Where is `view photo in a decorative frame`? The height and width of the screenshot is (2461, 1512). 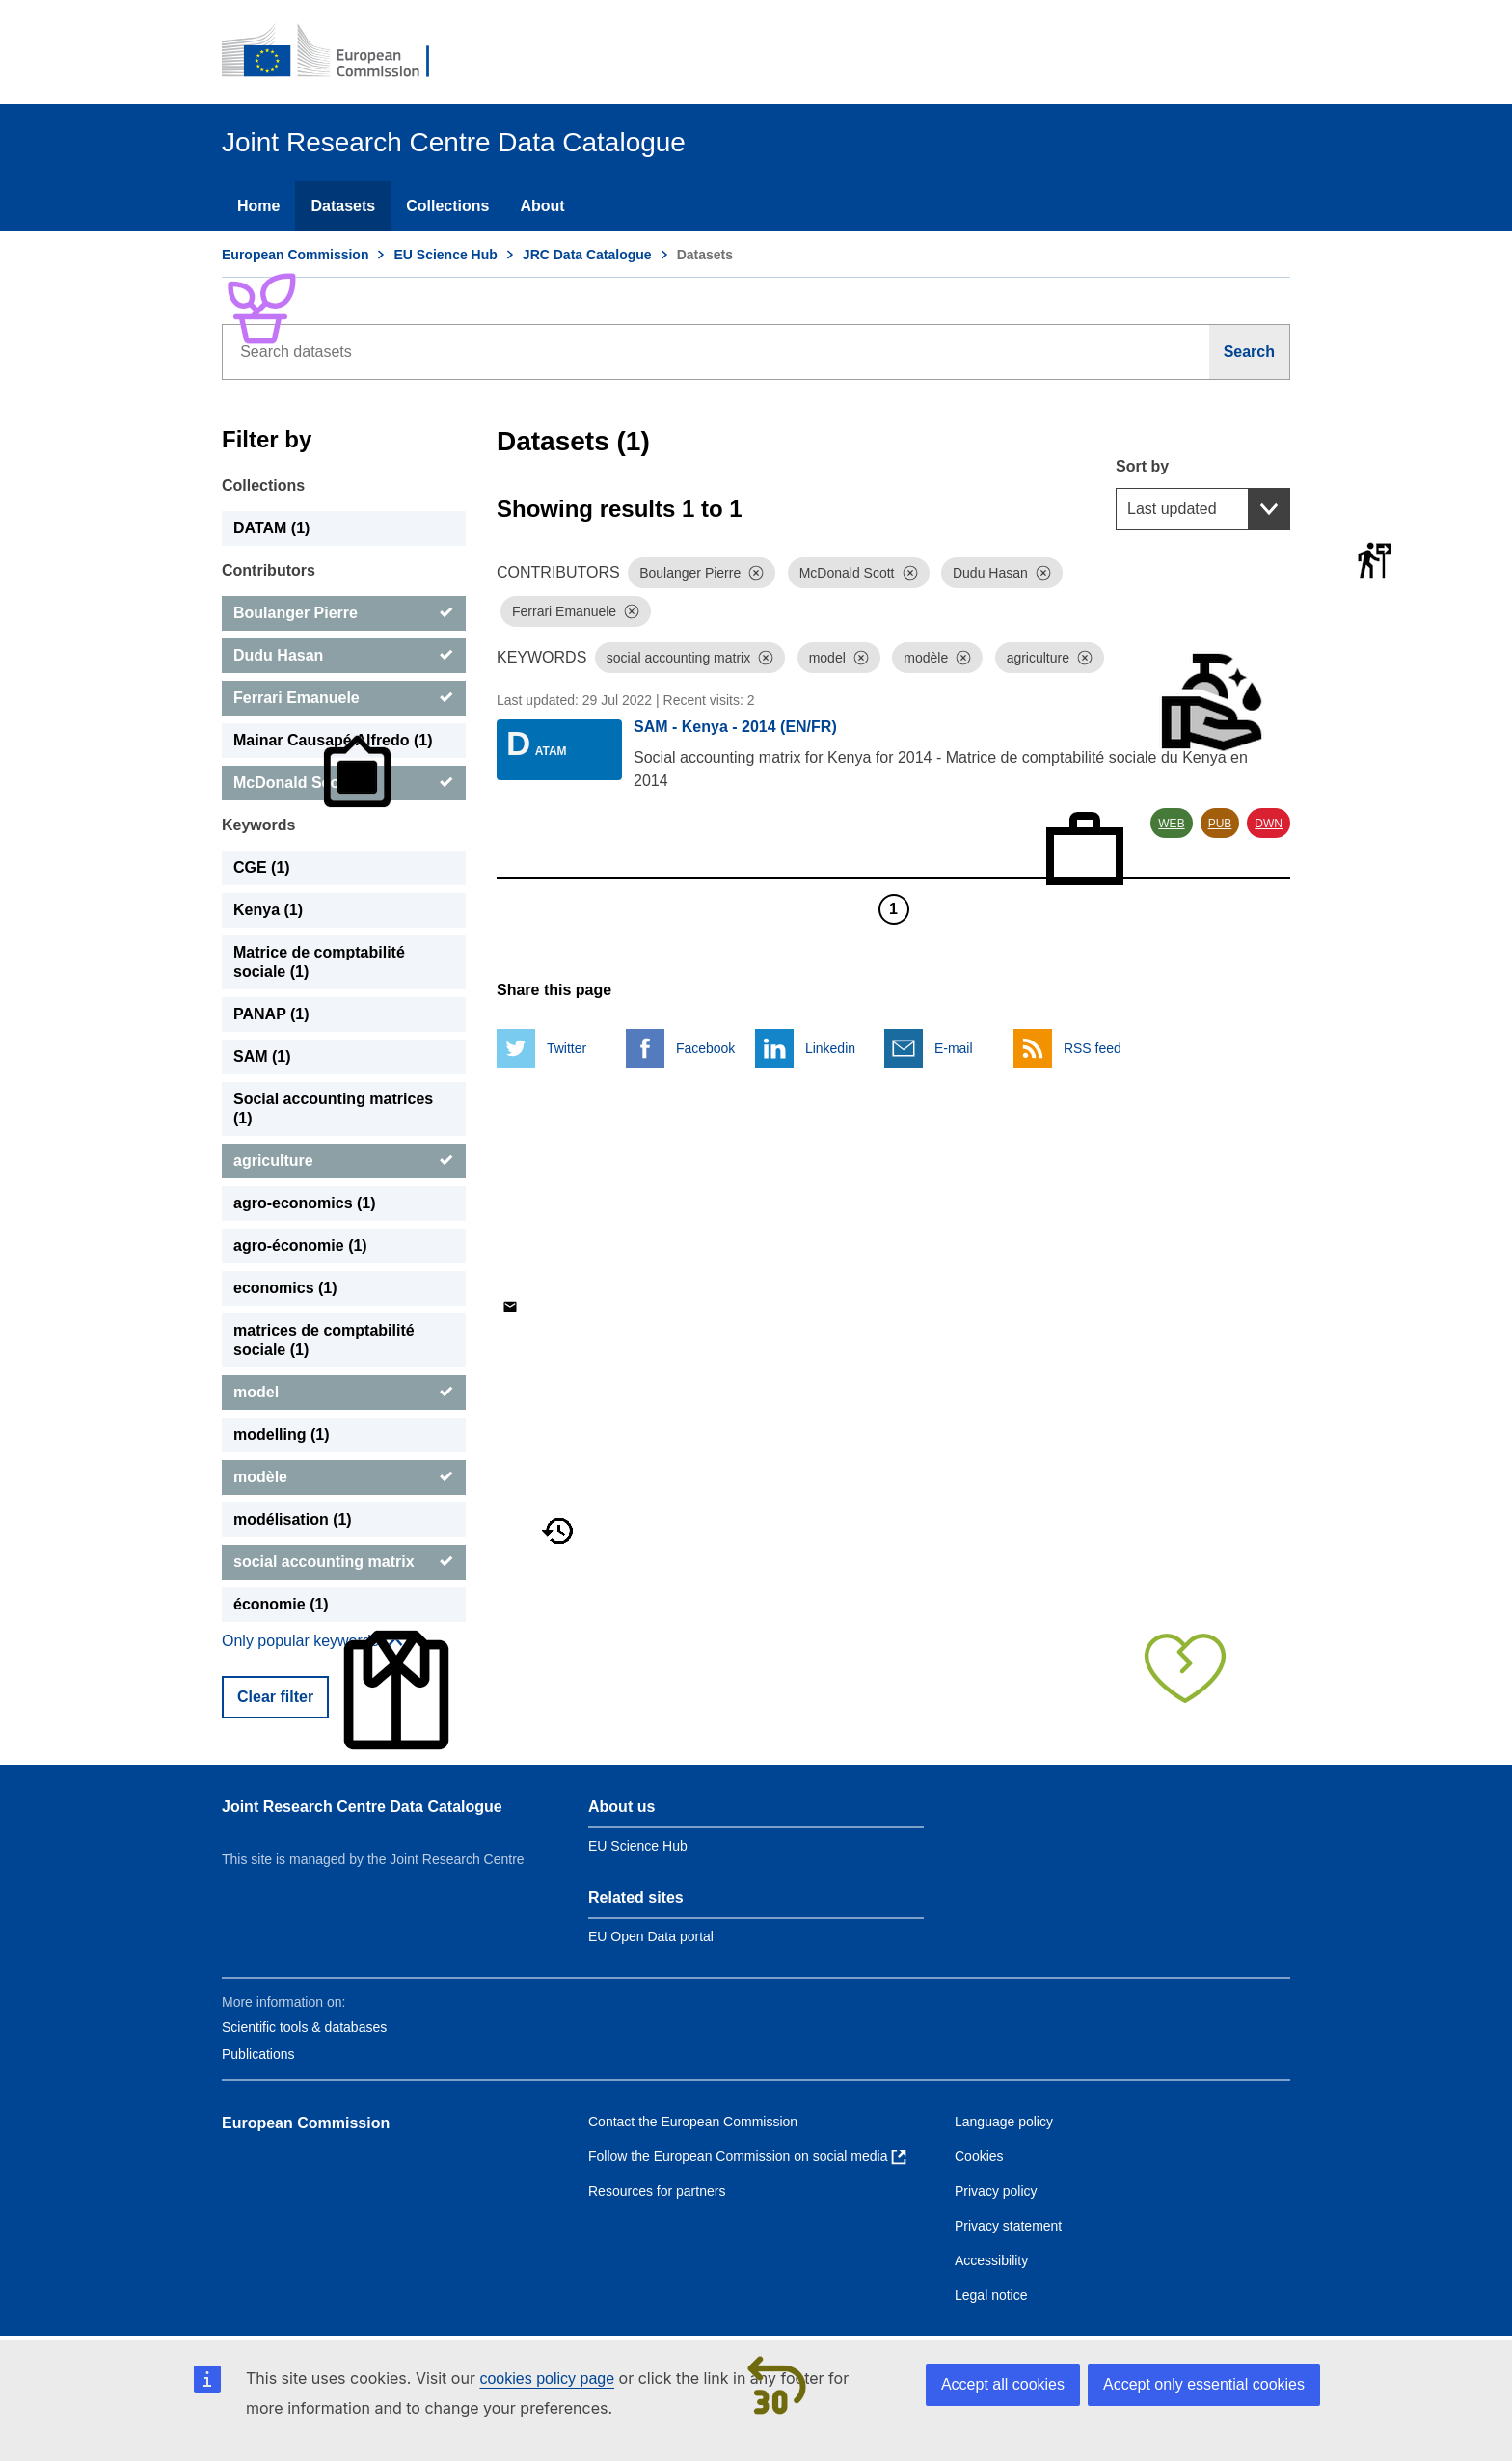
view photo in a decorative frame is located at coordinates (357, 773).